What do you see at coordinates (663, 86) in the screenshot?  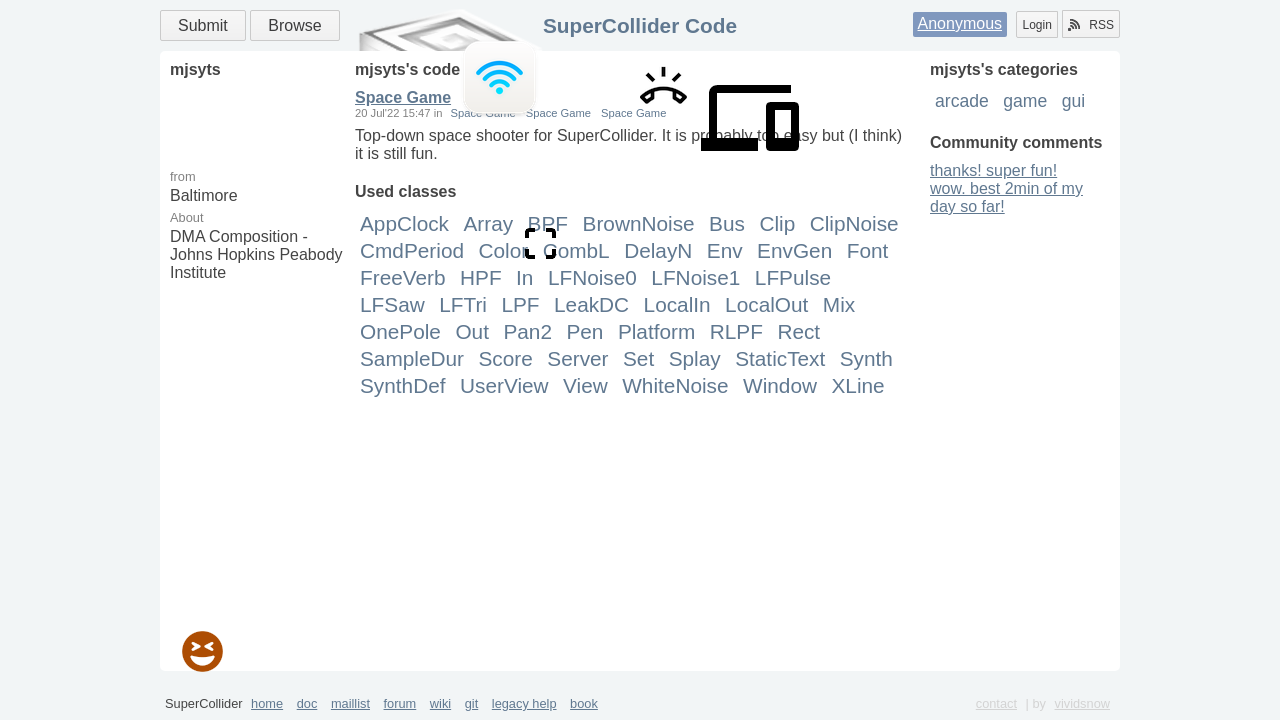 I see `incoming call alert` at bounding box center [663, 86].